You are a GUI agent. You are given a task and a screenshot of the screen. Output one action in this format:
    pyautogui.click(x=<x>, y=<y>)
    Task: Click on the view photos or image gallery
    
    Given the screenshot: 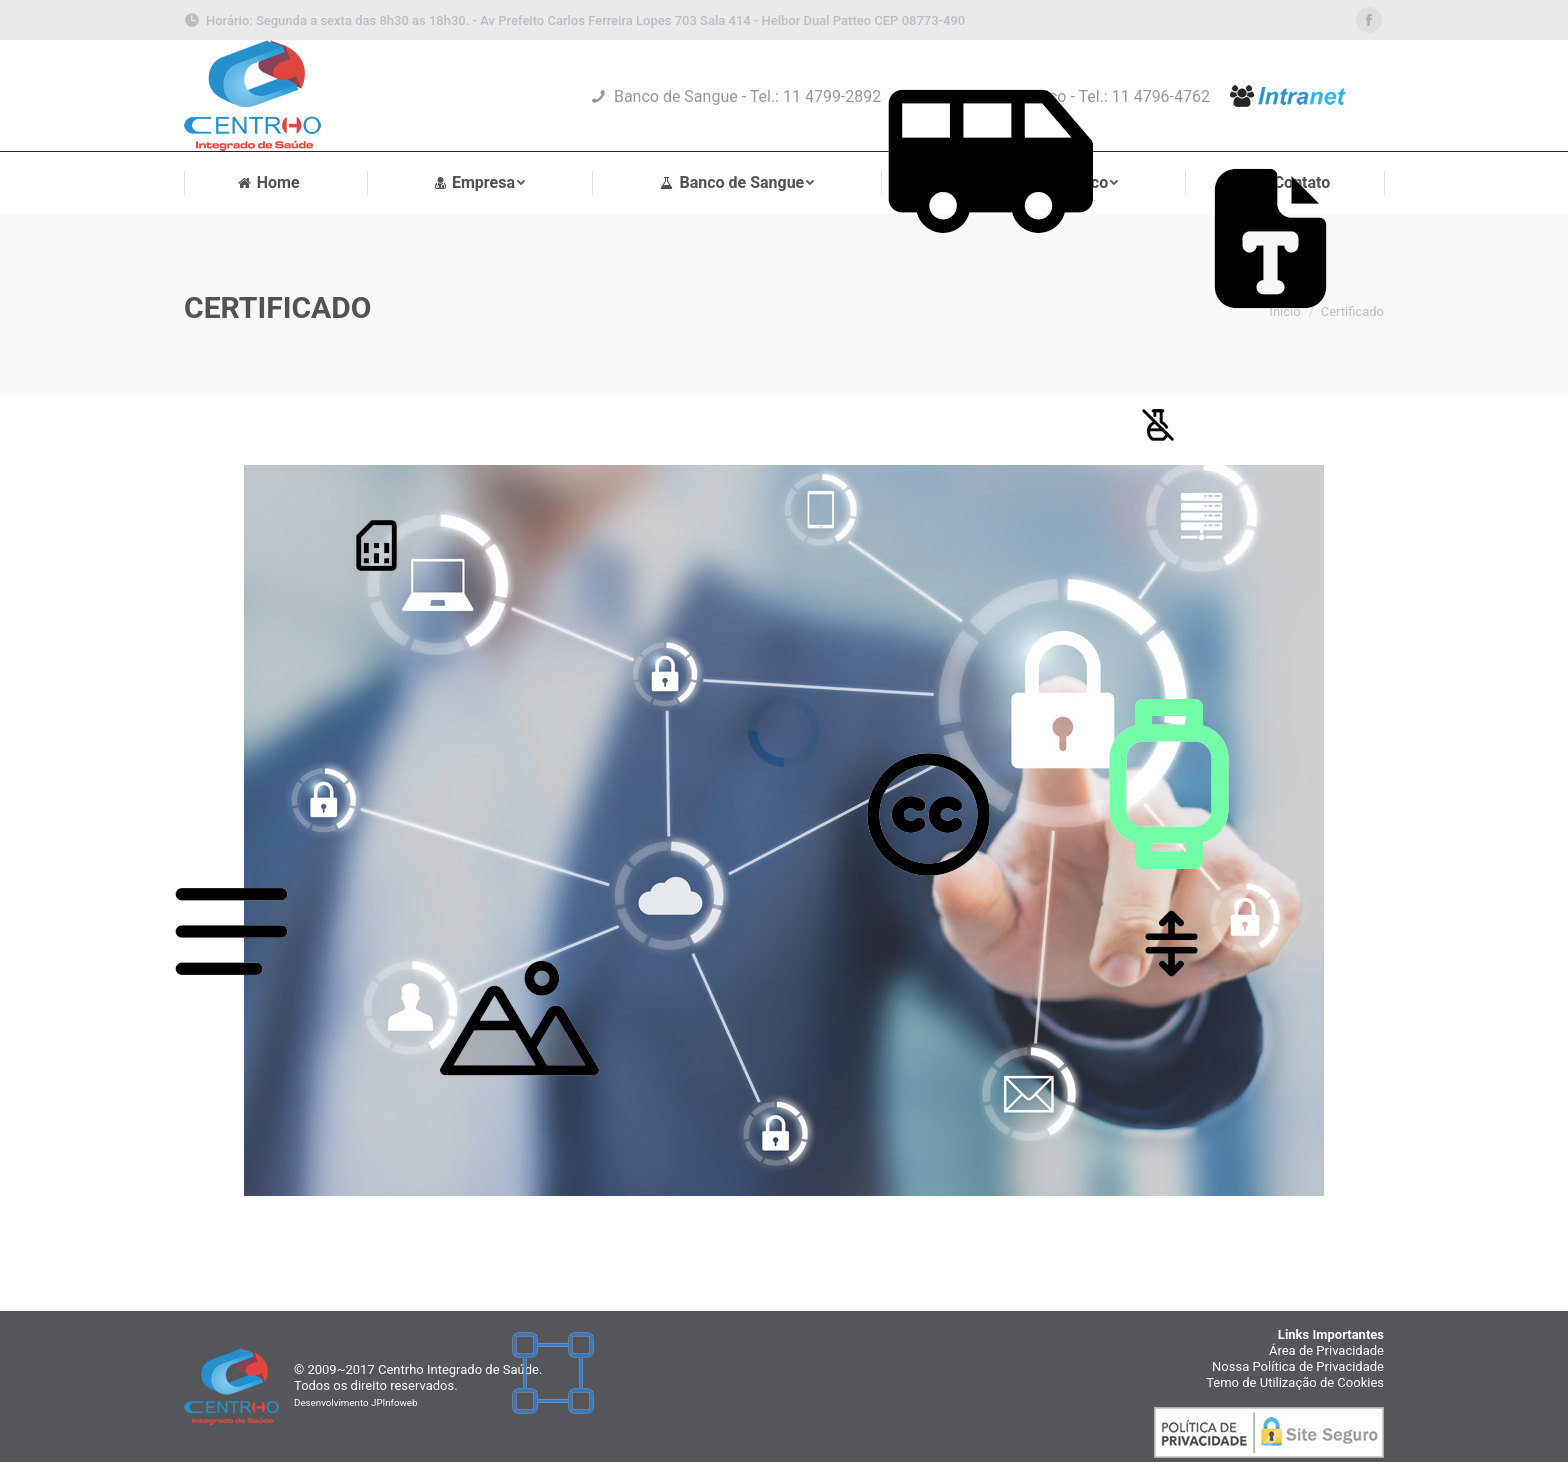 What is the action you would take?
    pyautogui.click(x=519, y=1025)
    